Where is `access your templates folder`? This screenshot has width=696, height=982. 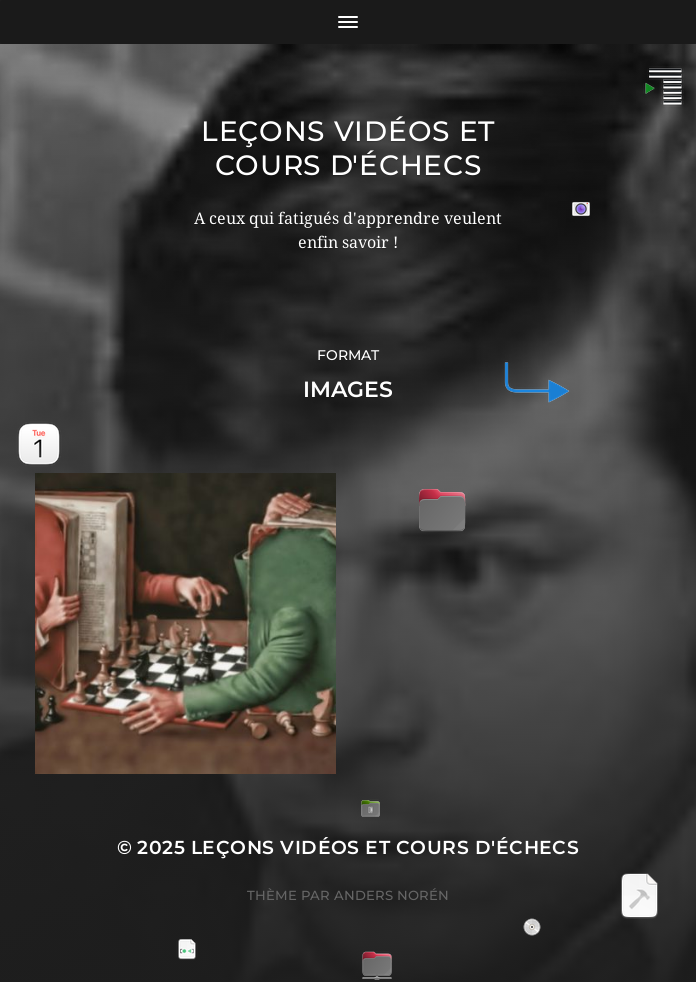
access your templates folder is located at coordinates (370, 808).